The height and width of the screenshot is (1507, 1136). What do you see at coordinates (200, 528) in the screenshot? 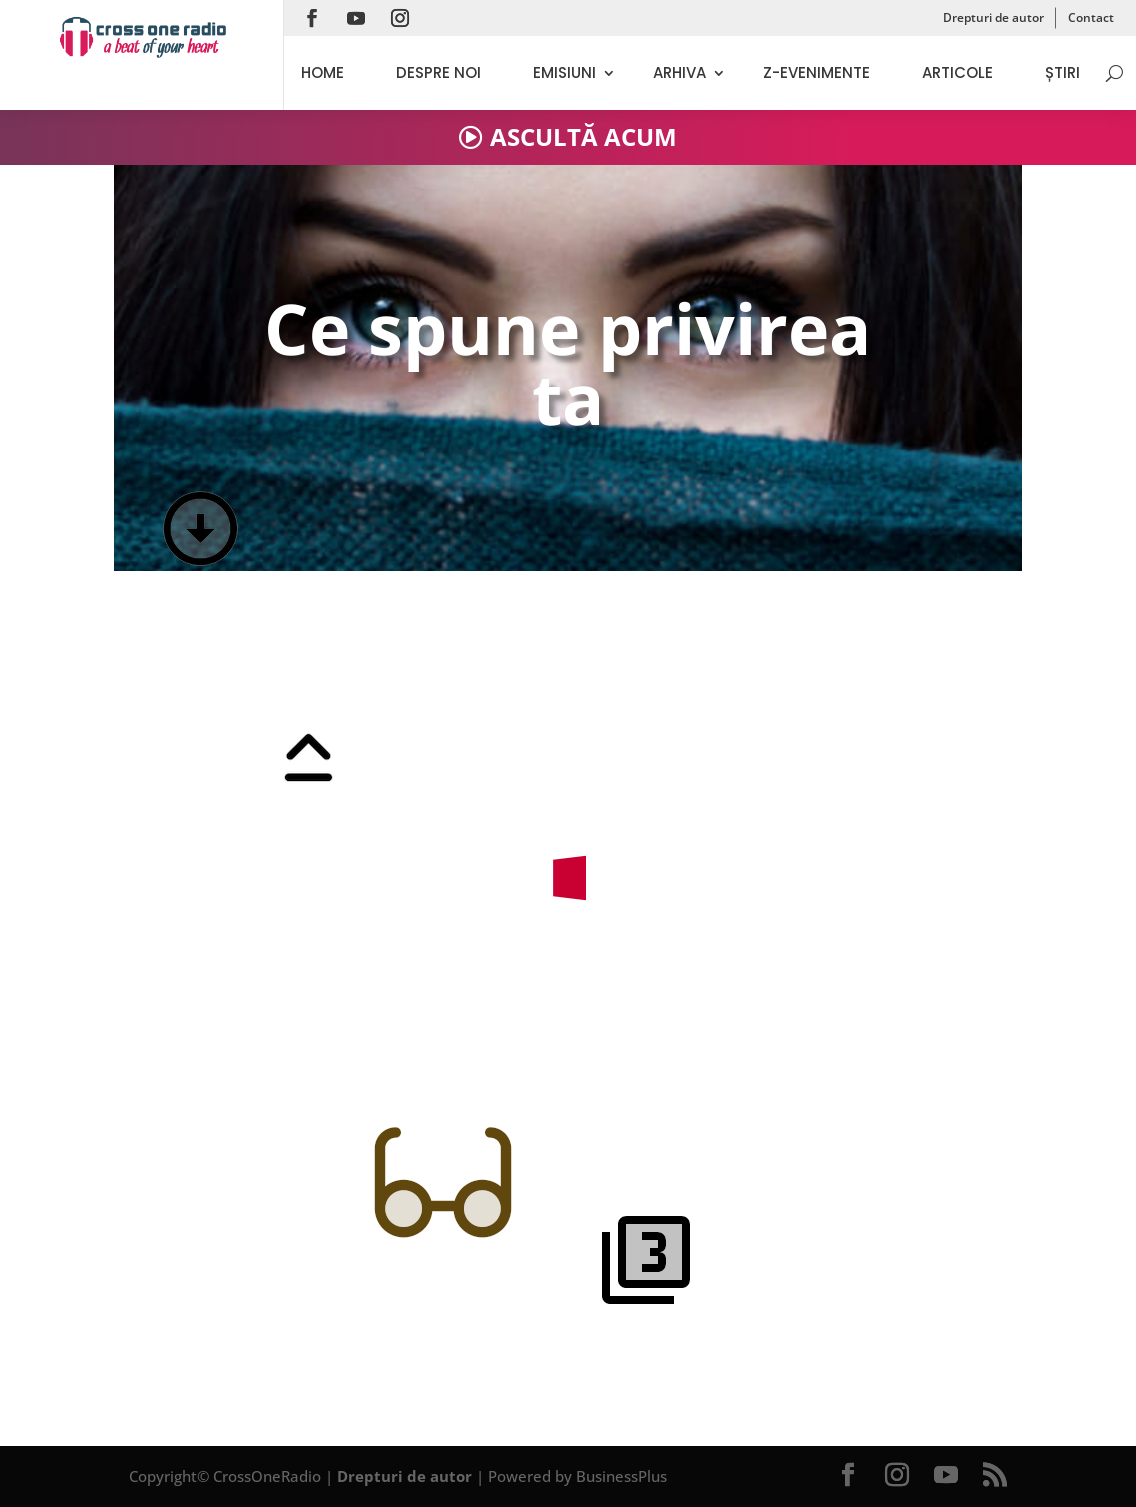
I see `download file or content` at bounding box center [200, 528].